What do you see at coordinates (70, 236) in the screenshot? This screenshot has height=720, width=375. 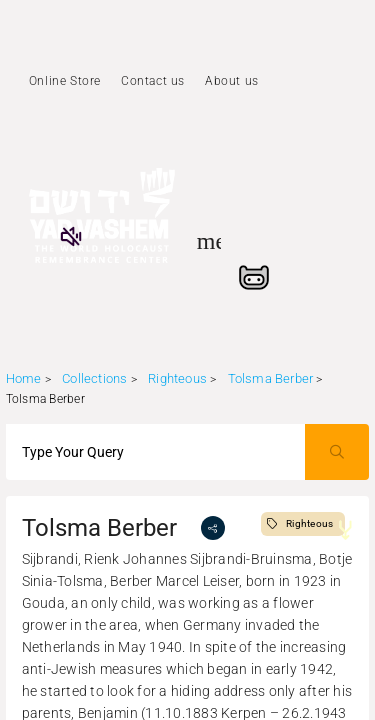 I see `mute audio` at bounding box center [70, 236].